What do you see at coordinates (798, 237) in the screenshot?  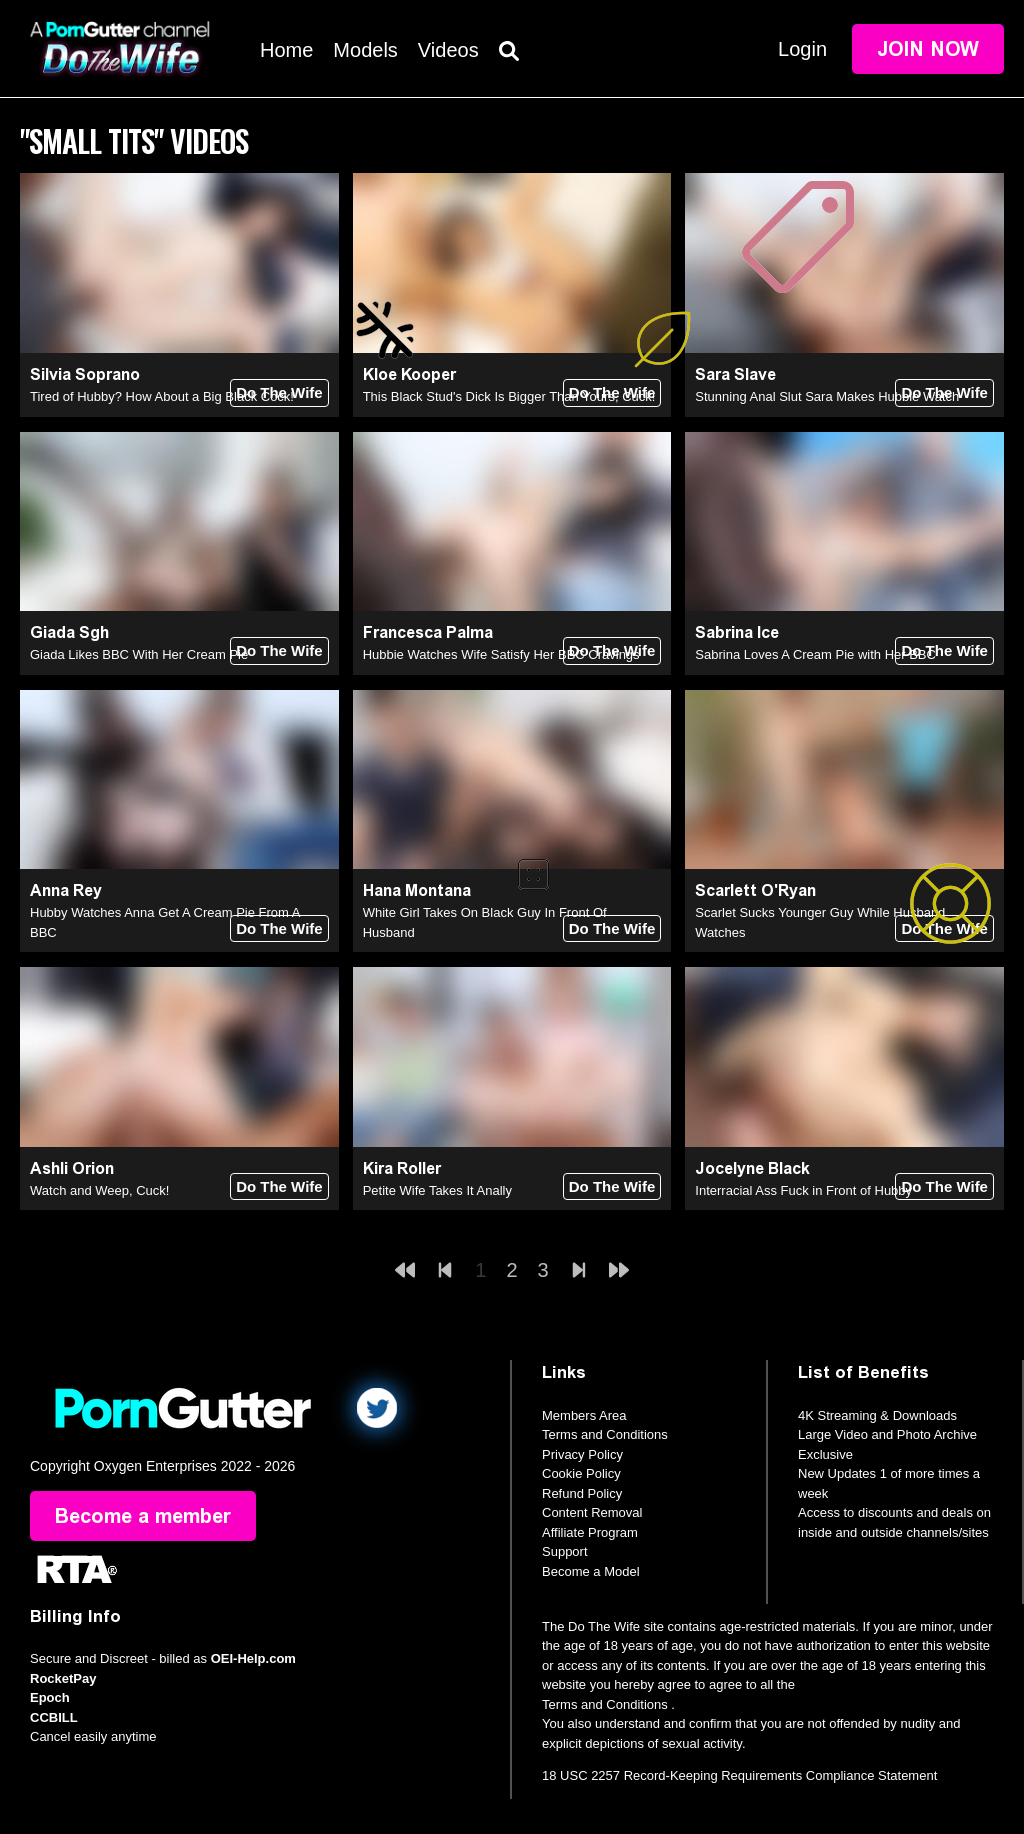 I see `add a tag or label to an item` at bounding box center [798, 237].